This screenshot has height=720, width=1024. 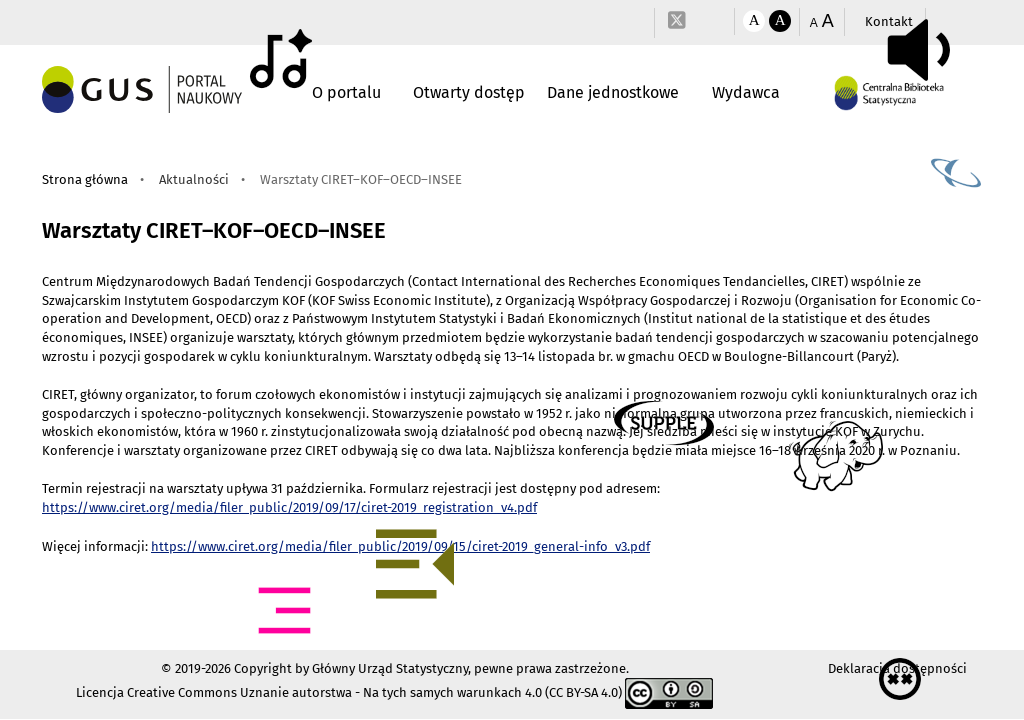 What do you see at coordinates (917, 50) in the screenshot?
I see `decrease audio volume` at bounding box center [917, 50].